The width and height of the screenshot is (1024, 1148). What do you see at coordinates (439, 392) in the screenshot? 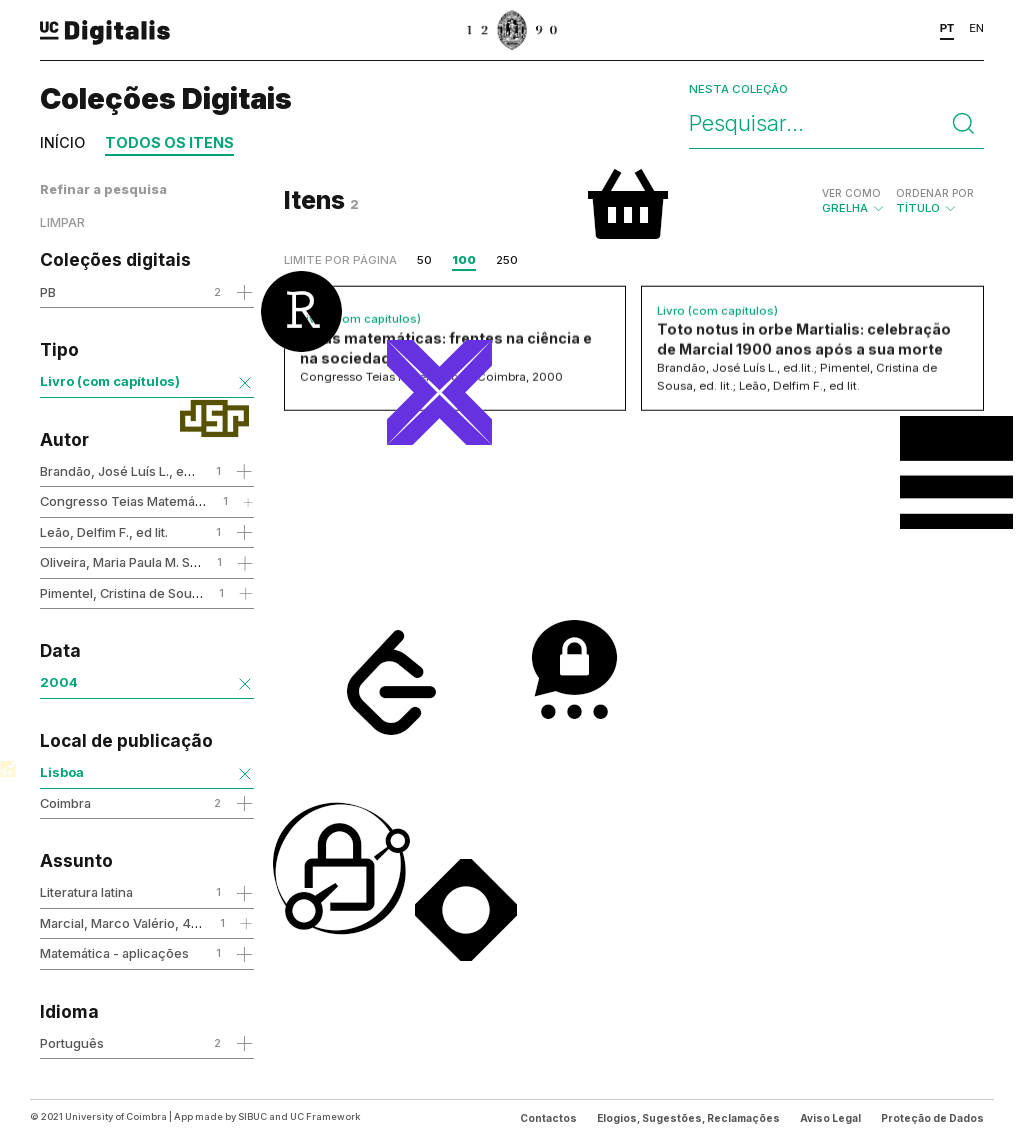
I see `visx data visualization library logo` at bounding box center [439, 392].